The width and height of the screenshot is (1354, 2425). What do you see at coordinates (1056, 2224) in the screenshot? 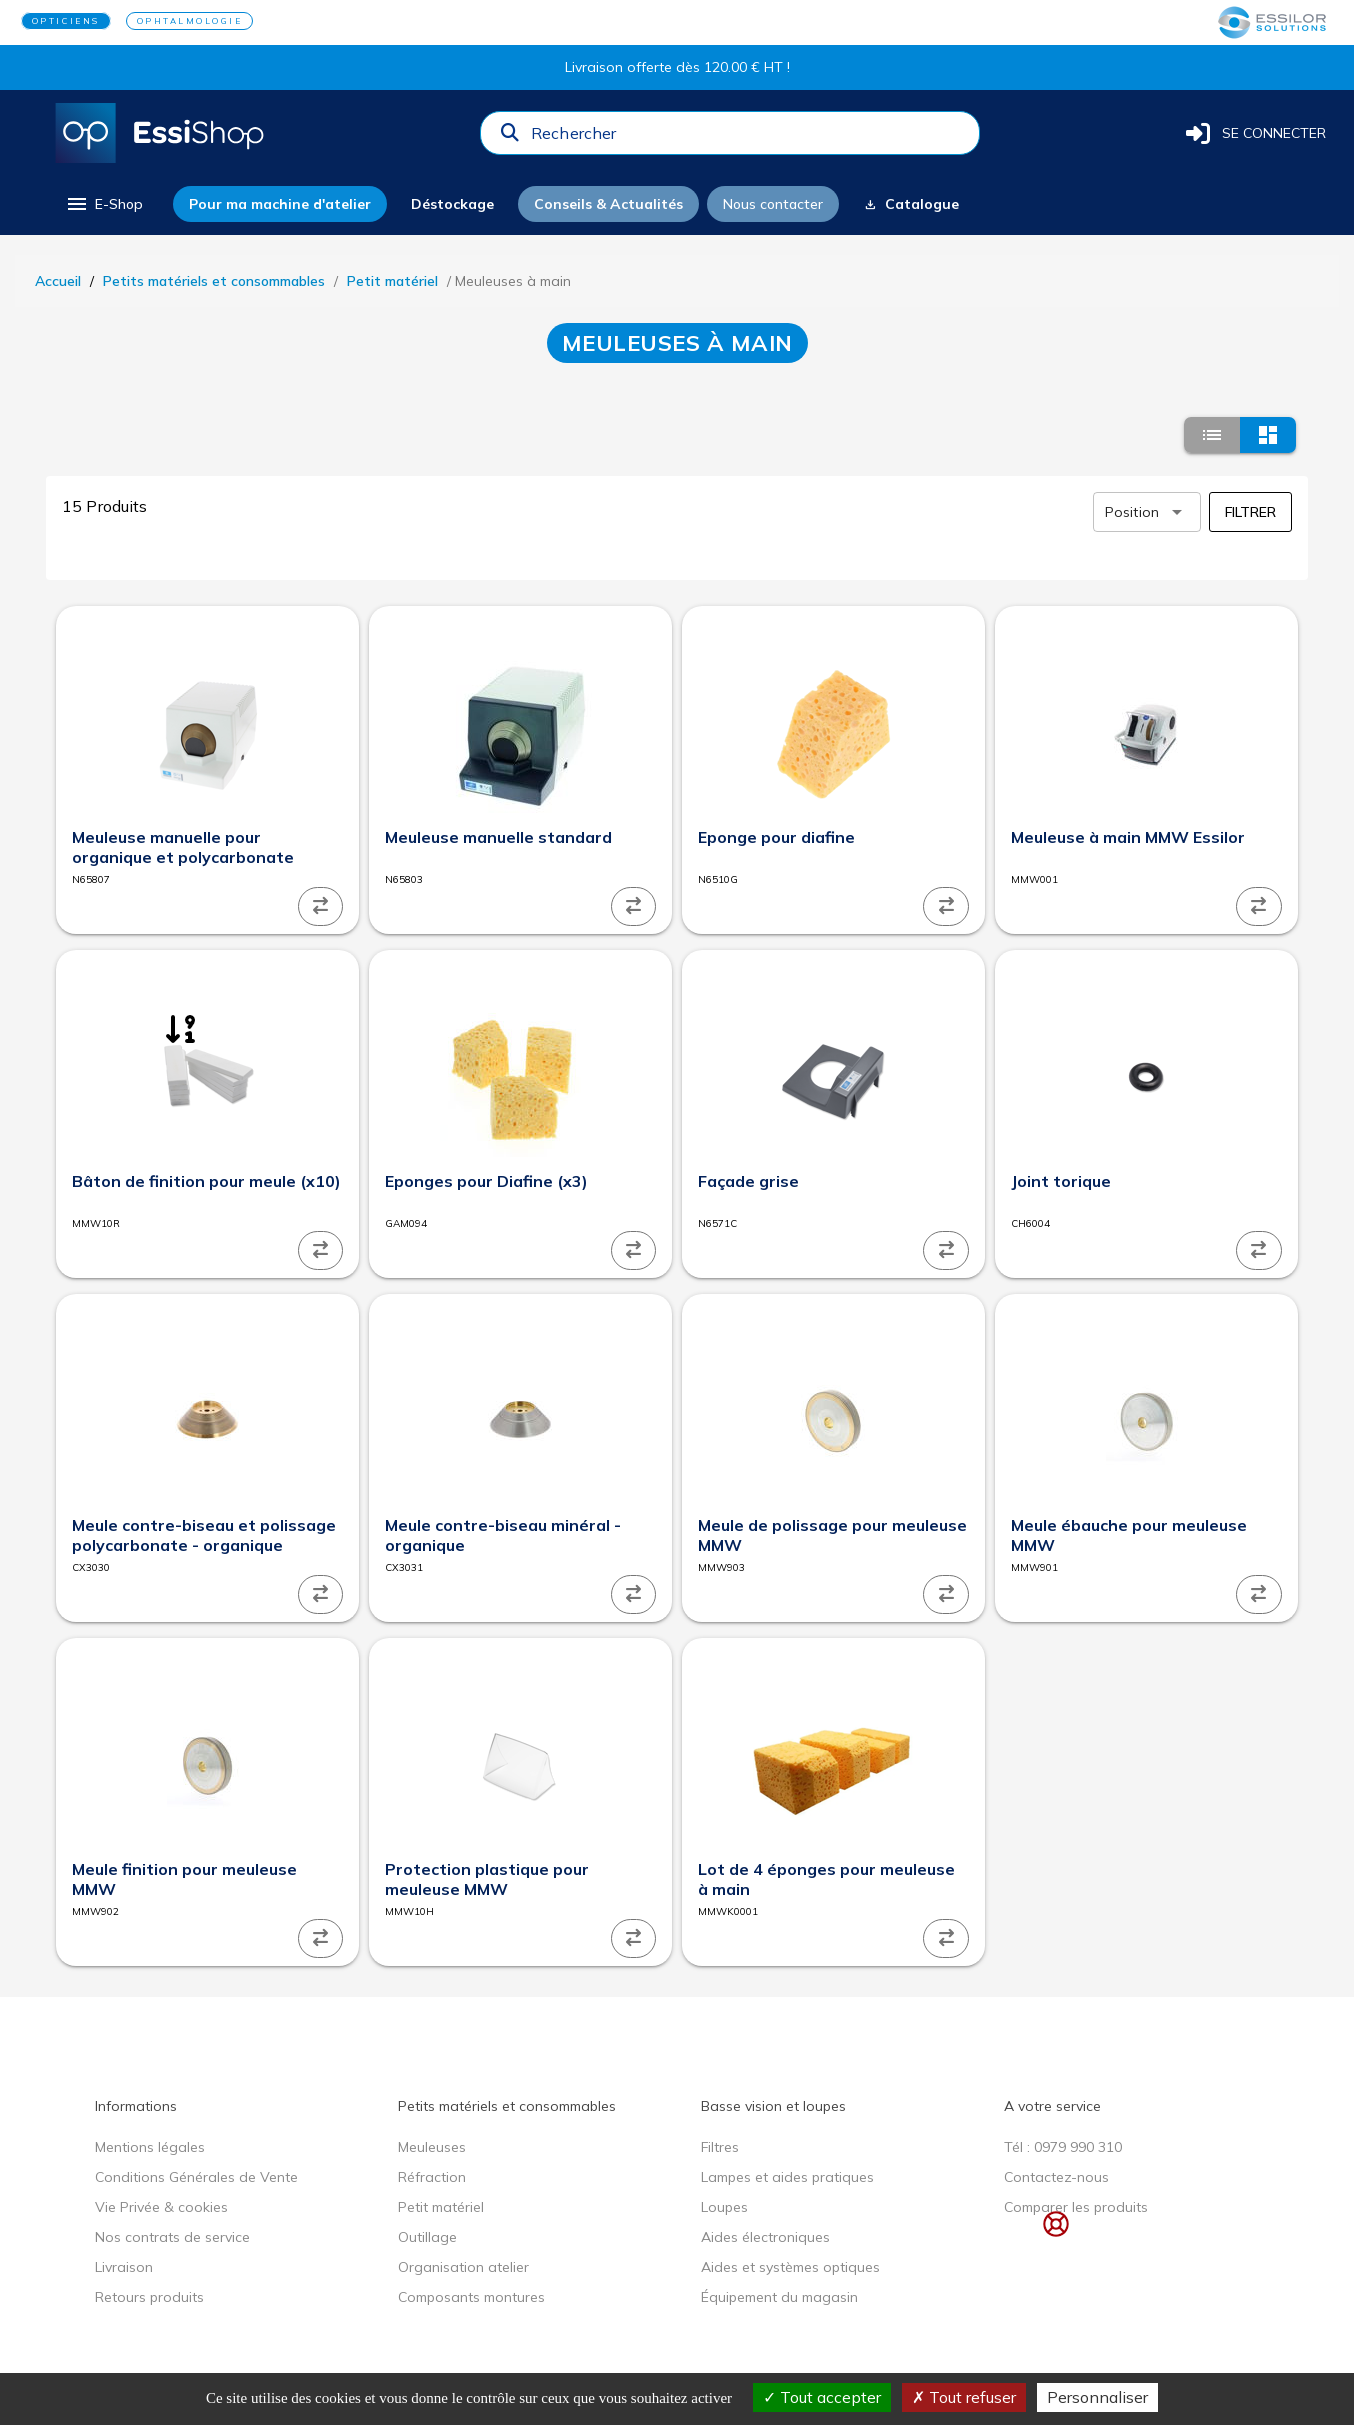
I see `access help or support` at bounding box center [1056, 2224].